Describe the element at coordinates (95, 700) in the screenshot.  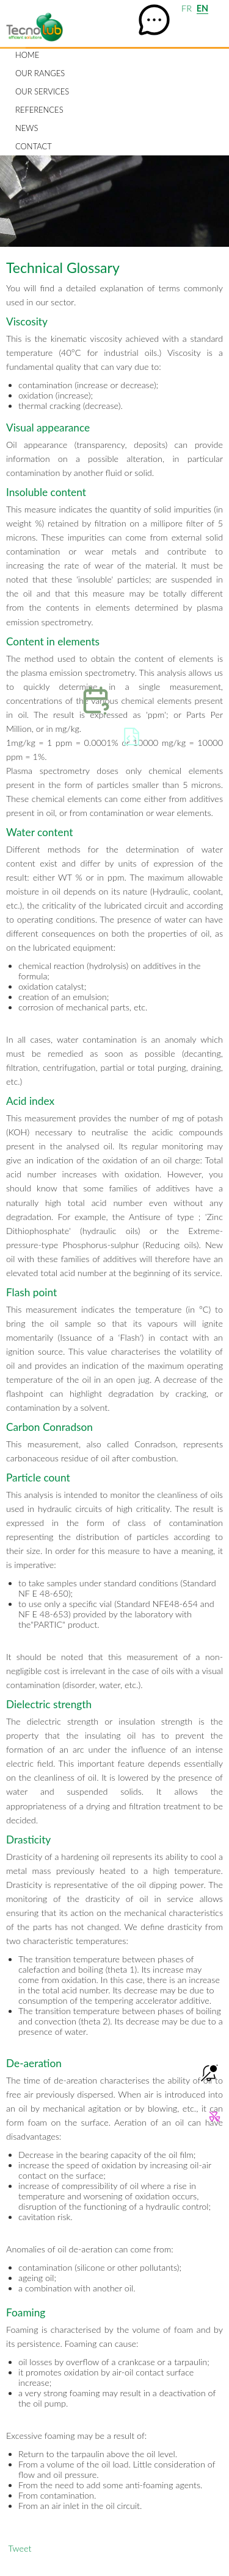
I see `check for unconfirmed or pending events` at that location.